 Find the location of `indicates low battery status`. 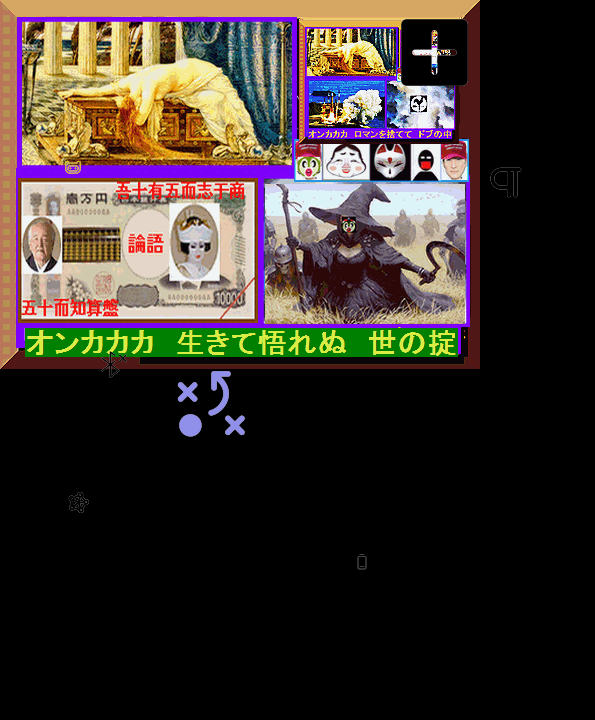

indicates low battery status is located at coordinates (362, 562).